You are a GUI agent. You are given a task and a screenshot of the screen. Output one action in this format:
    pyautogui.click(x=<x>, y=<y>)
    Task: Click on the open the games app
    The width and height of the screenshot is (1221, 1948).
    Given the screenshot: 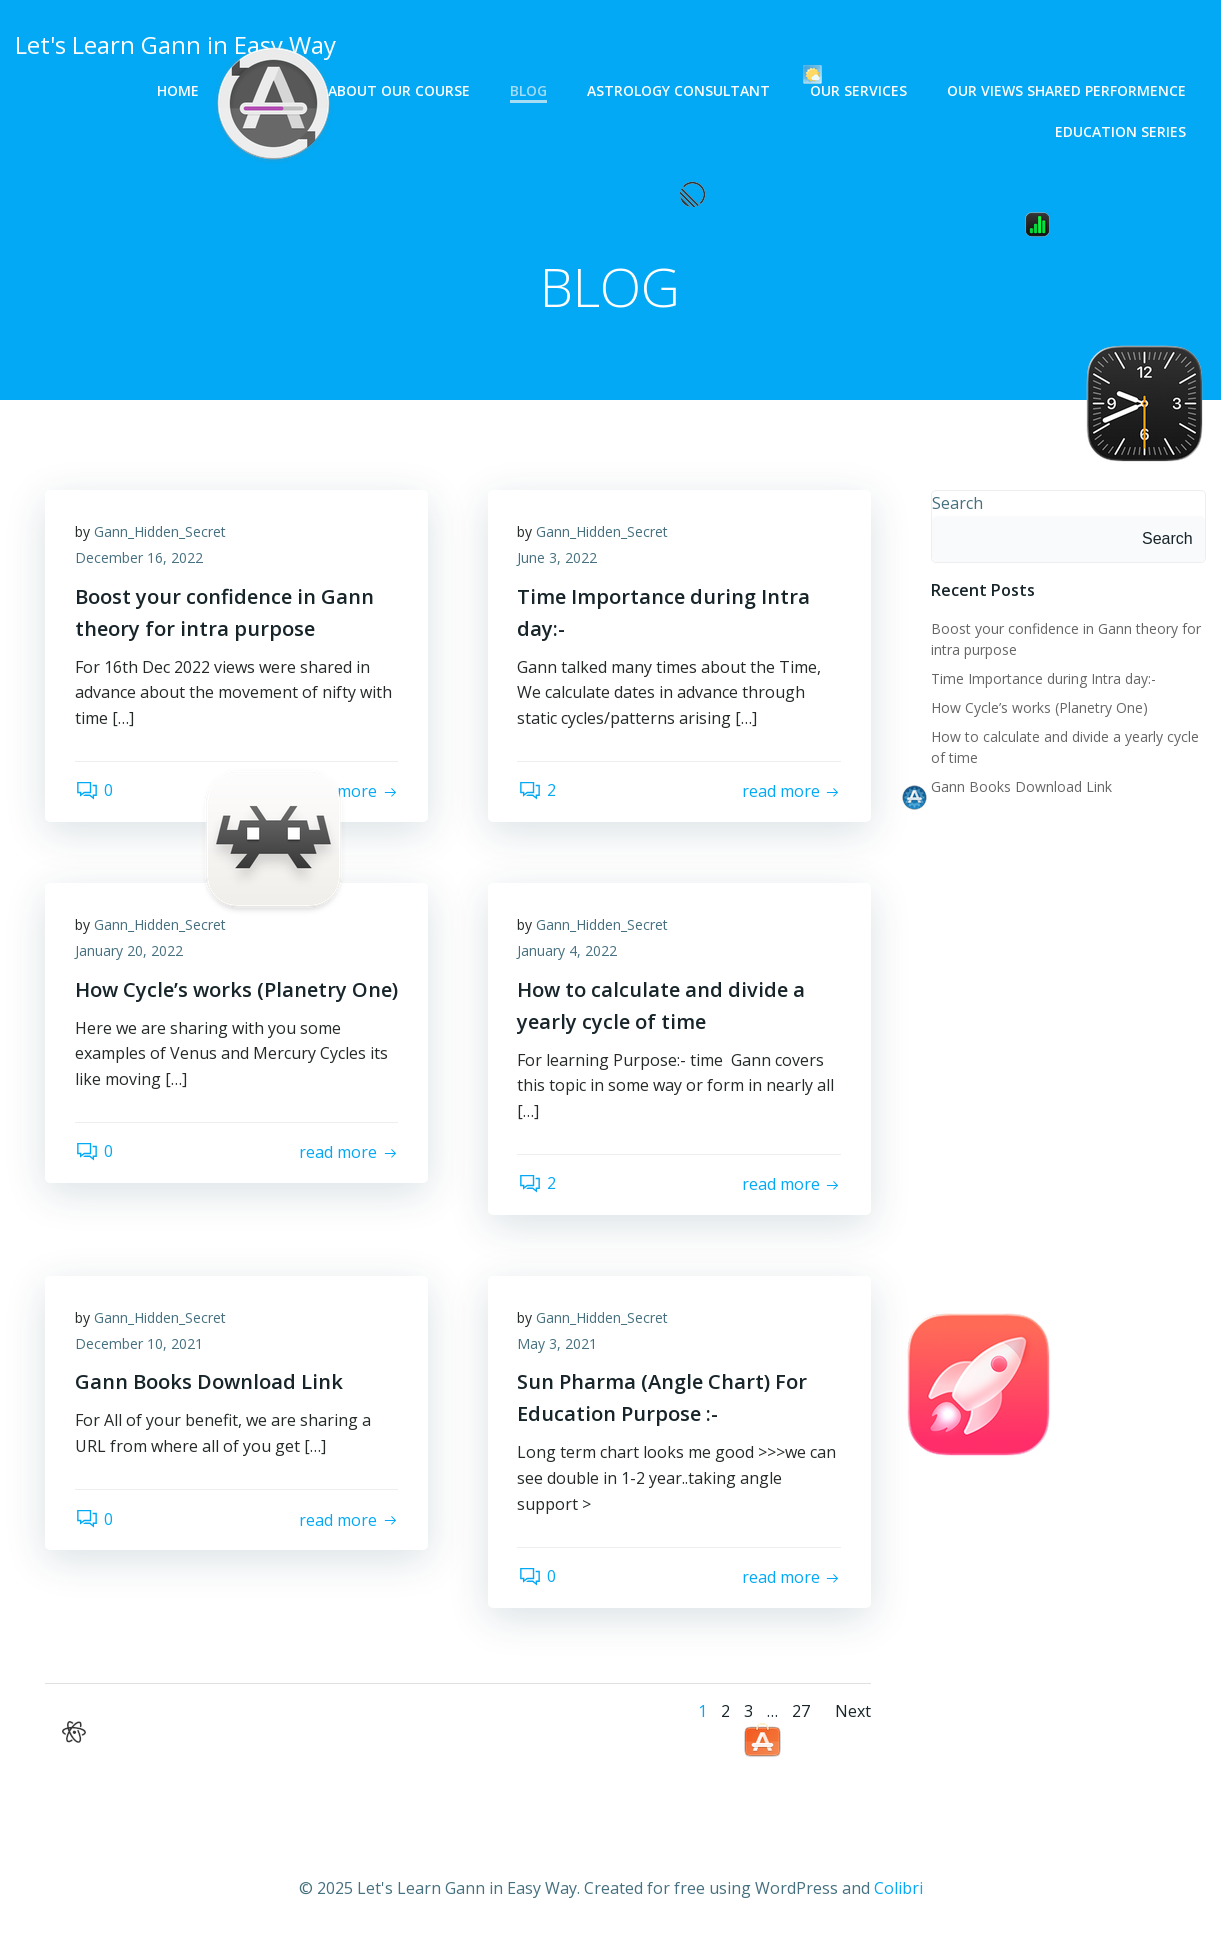 What is the action you would take?
    pyautogui.click(x=978, y=1384)
    